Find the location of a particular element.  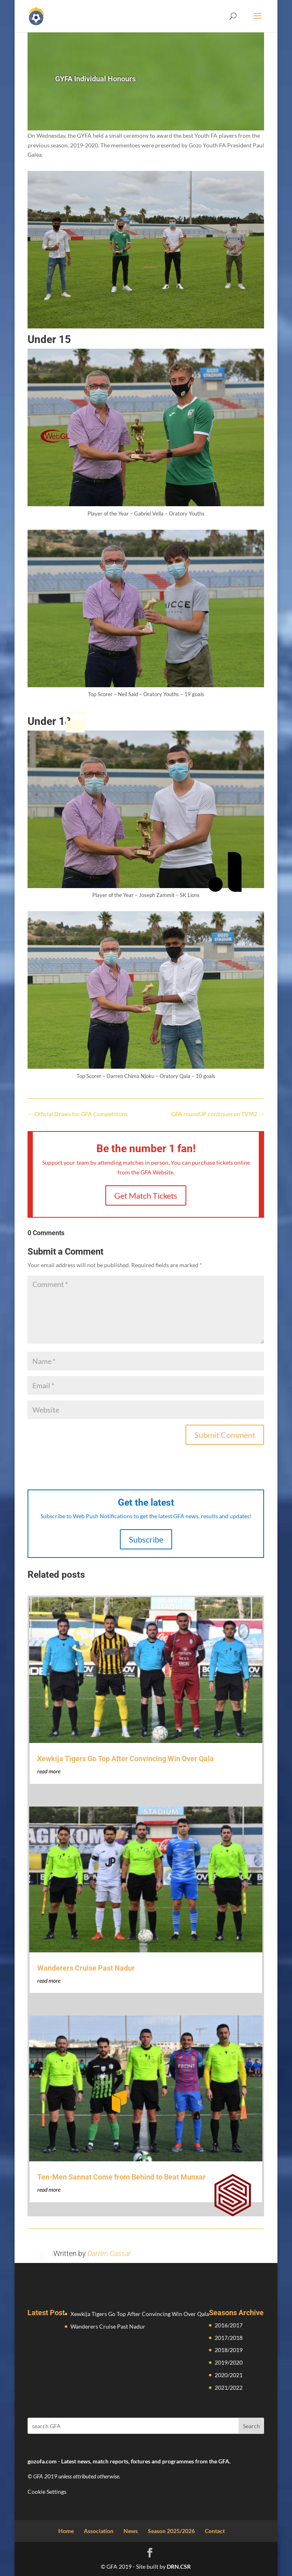

WebGL technology logo is located at coordinates (56, 436).